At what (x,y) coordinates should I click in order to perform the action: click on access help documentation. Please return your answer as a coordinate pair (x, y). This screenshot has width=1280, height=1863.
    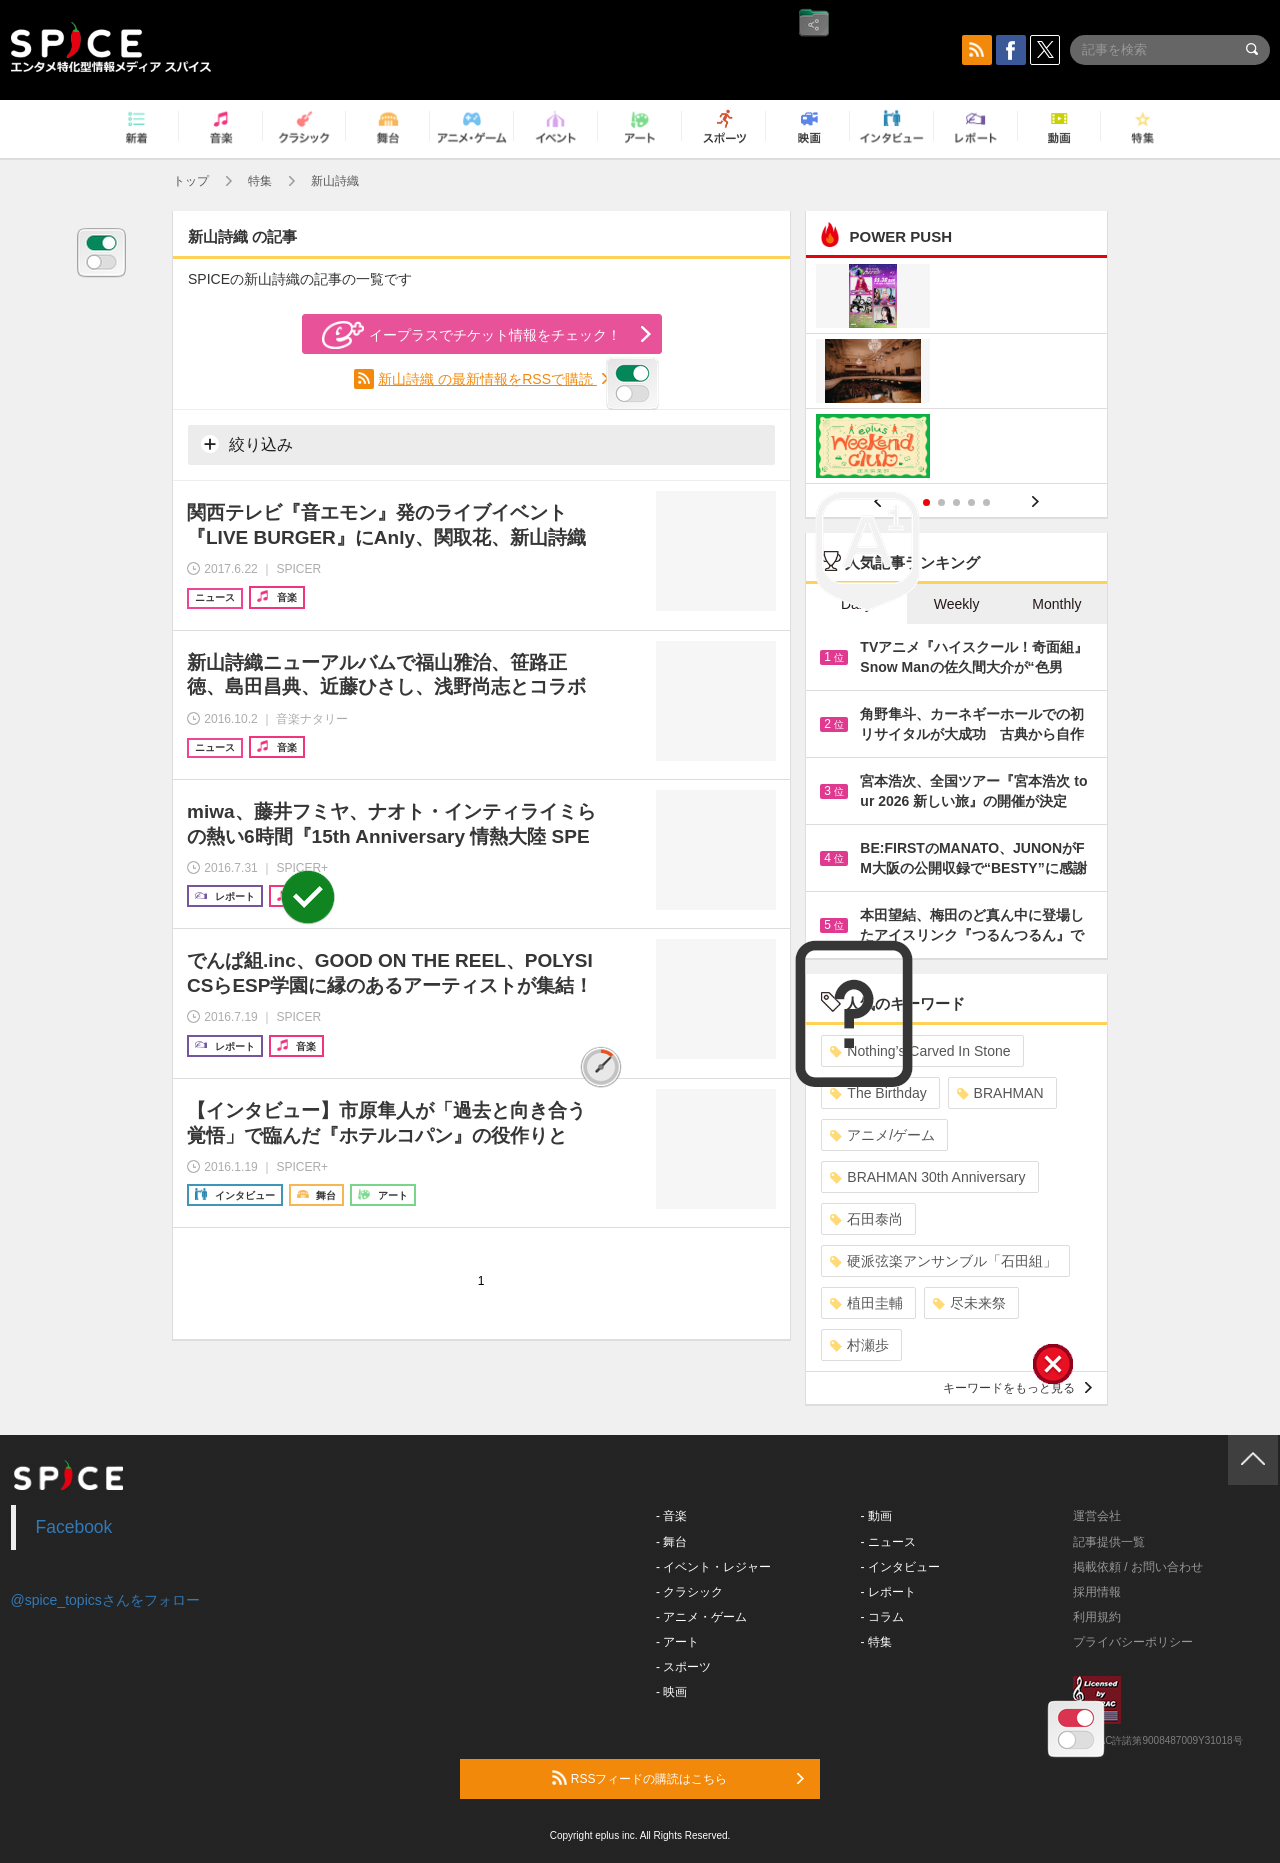
    Looking at the image, I should click on (854, 1009).